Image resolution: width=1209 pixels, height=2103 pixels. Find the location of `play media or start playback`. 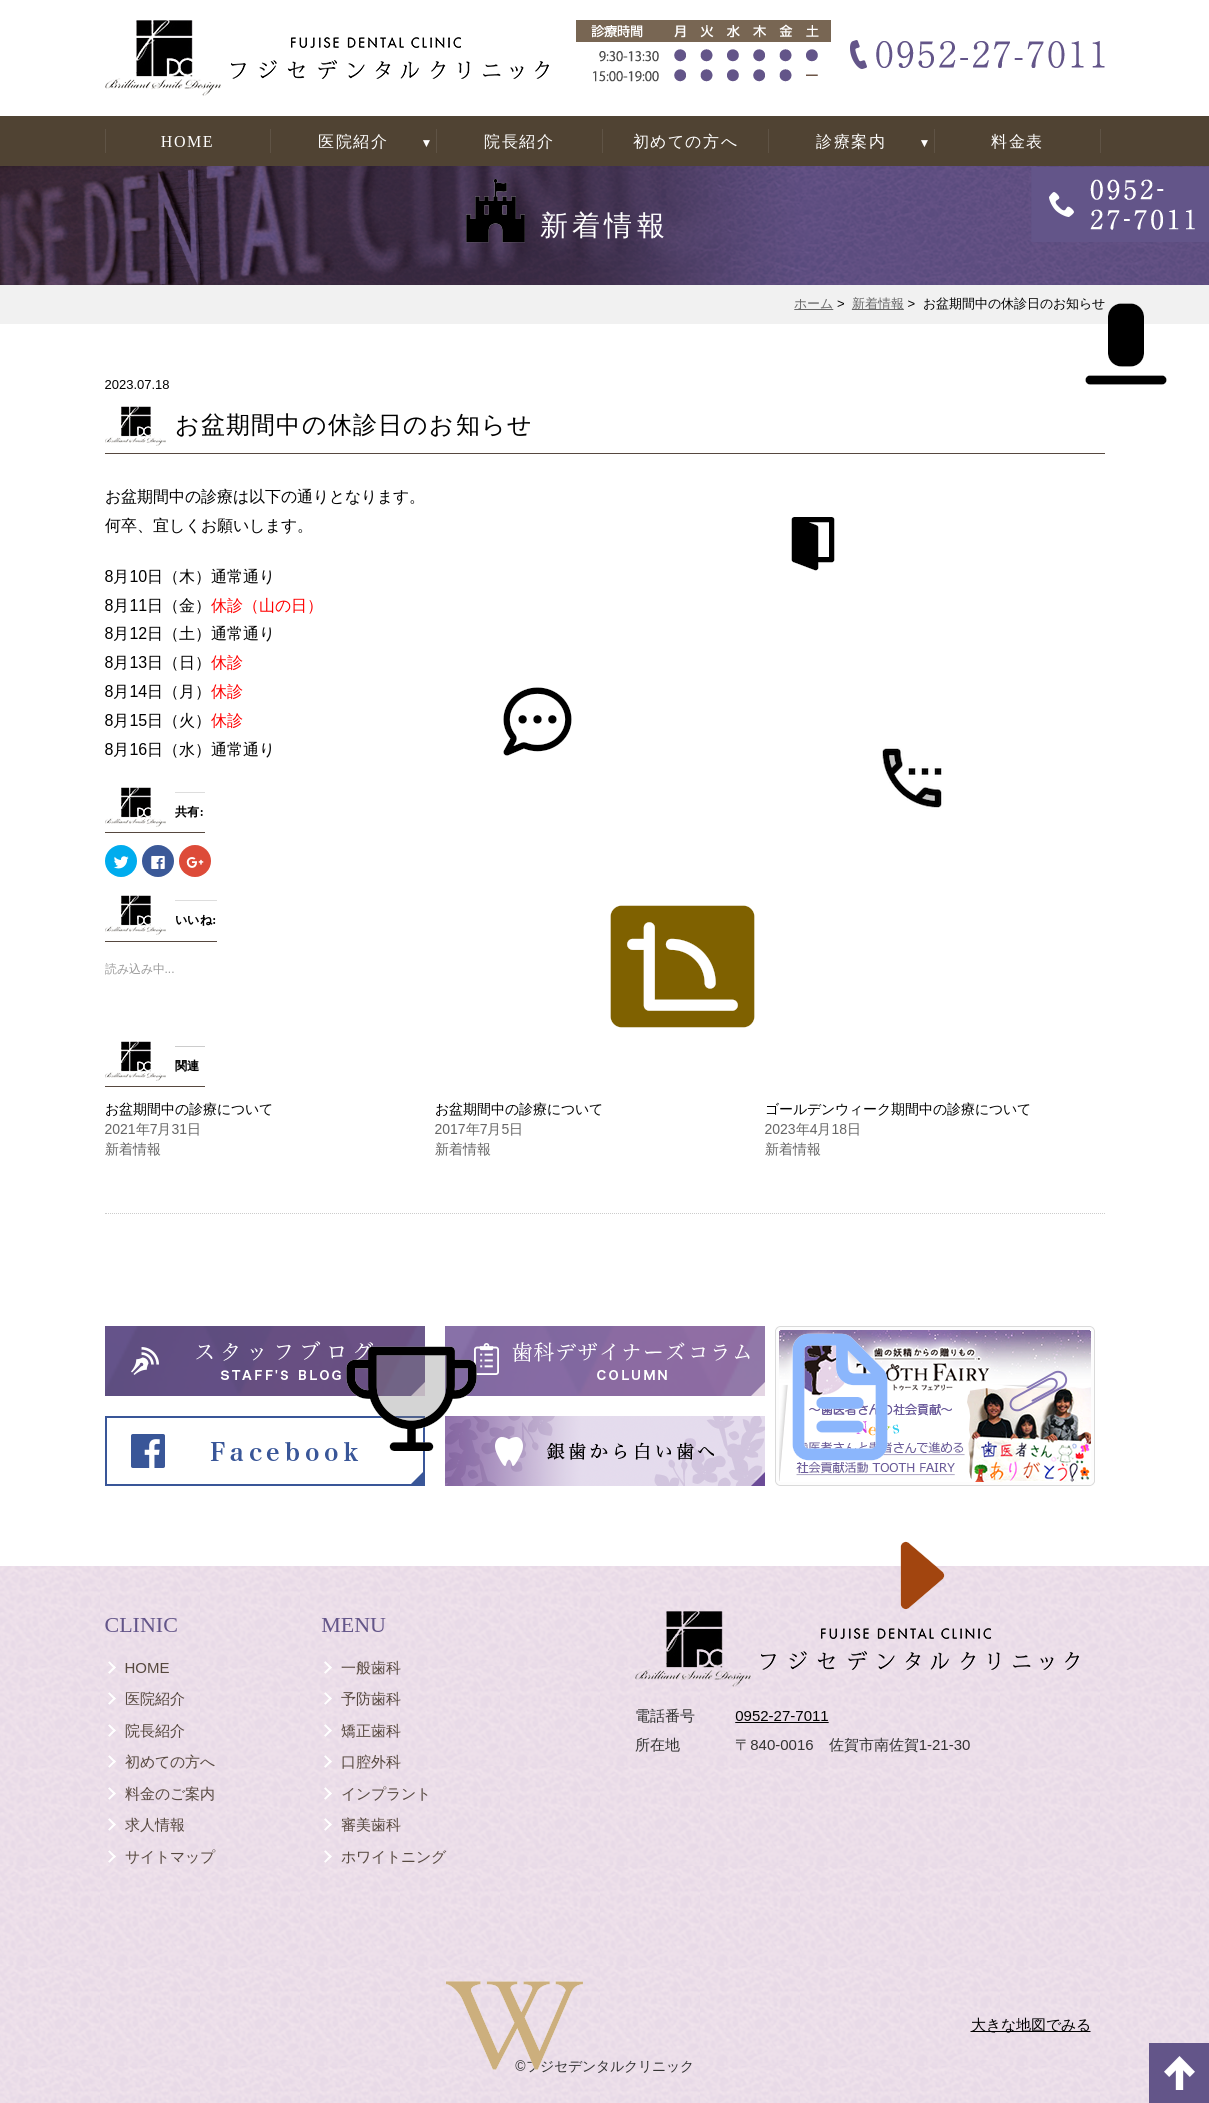

play media or start playback is located at coordinates (922, 1575).